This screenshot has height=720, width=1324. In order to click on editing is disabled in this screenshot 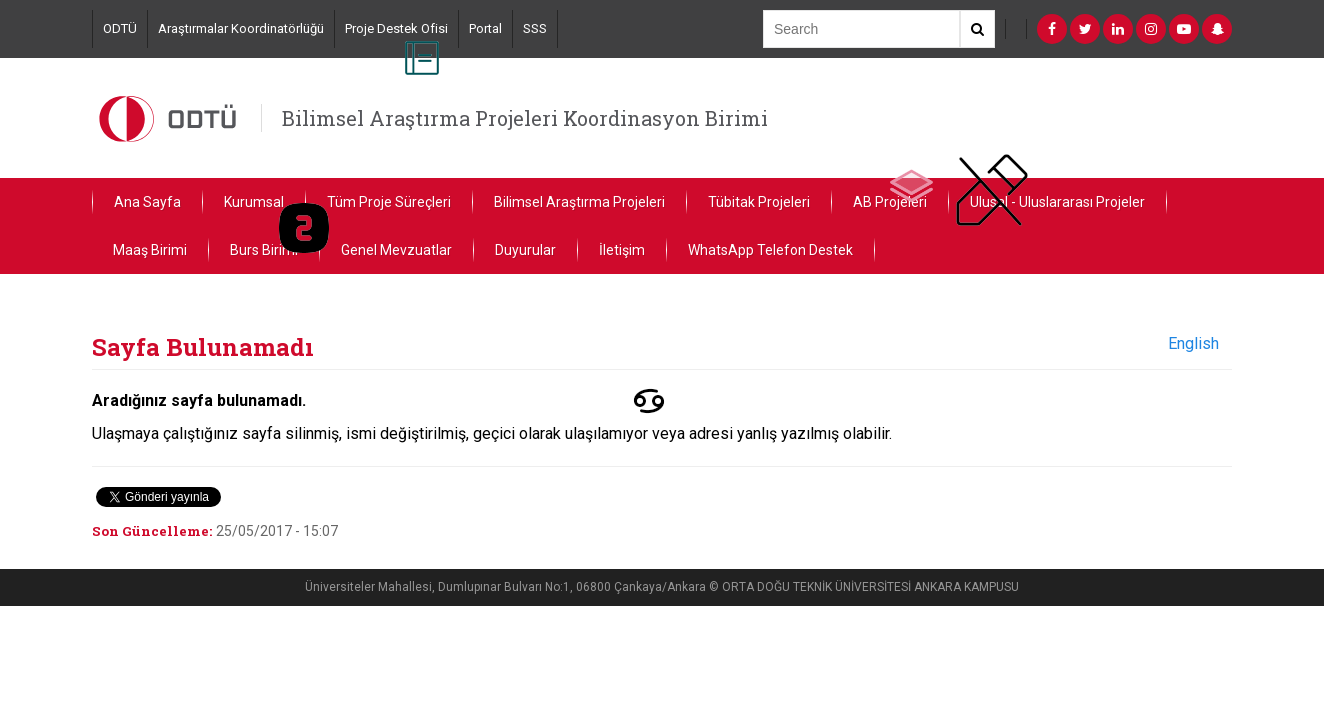, I will do `click(990, 191)`.